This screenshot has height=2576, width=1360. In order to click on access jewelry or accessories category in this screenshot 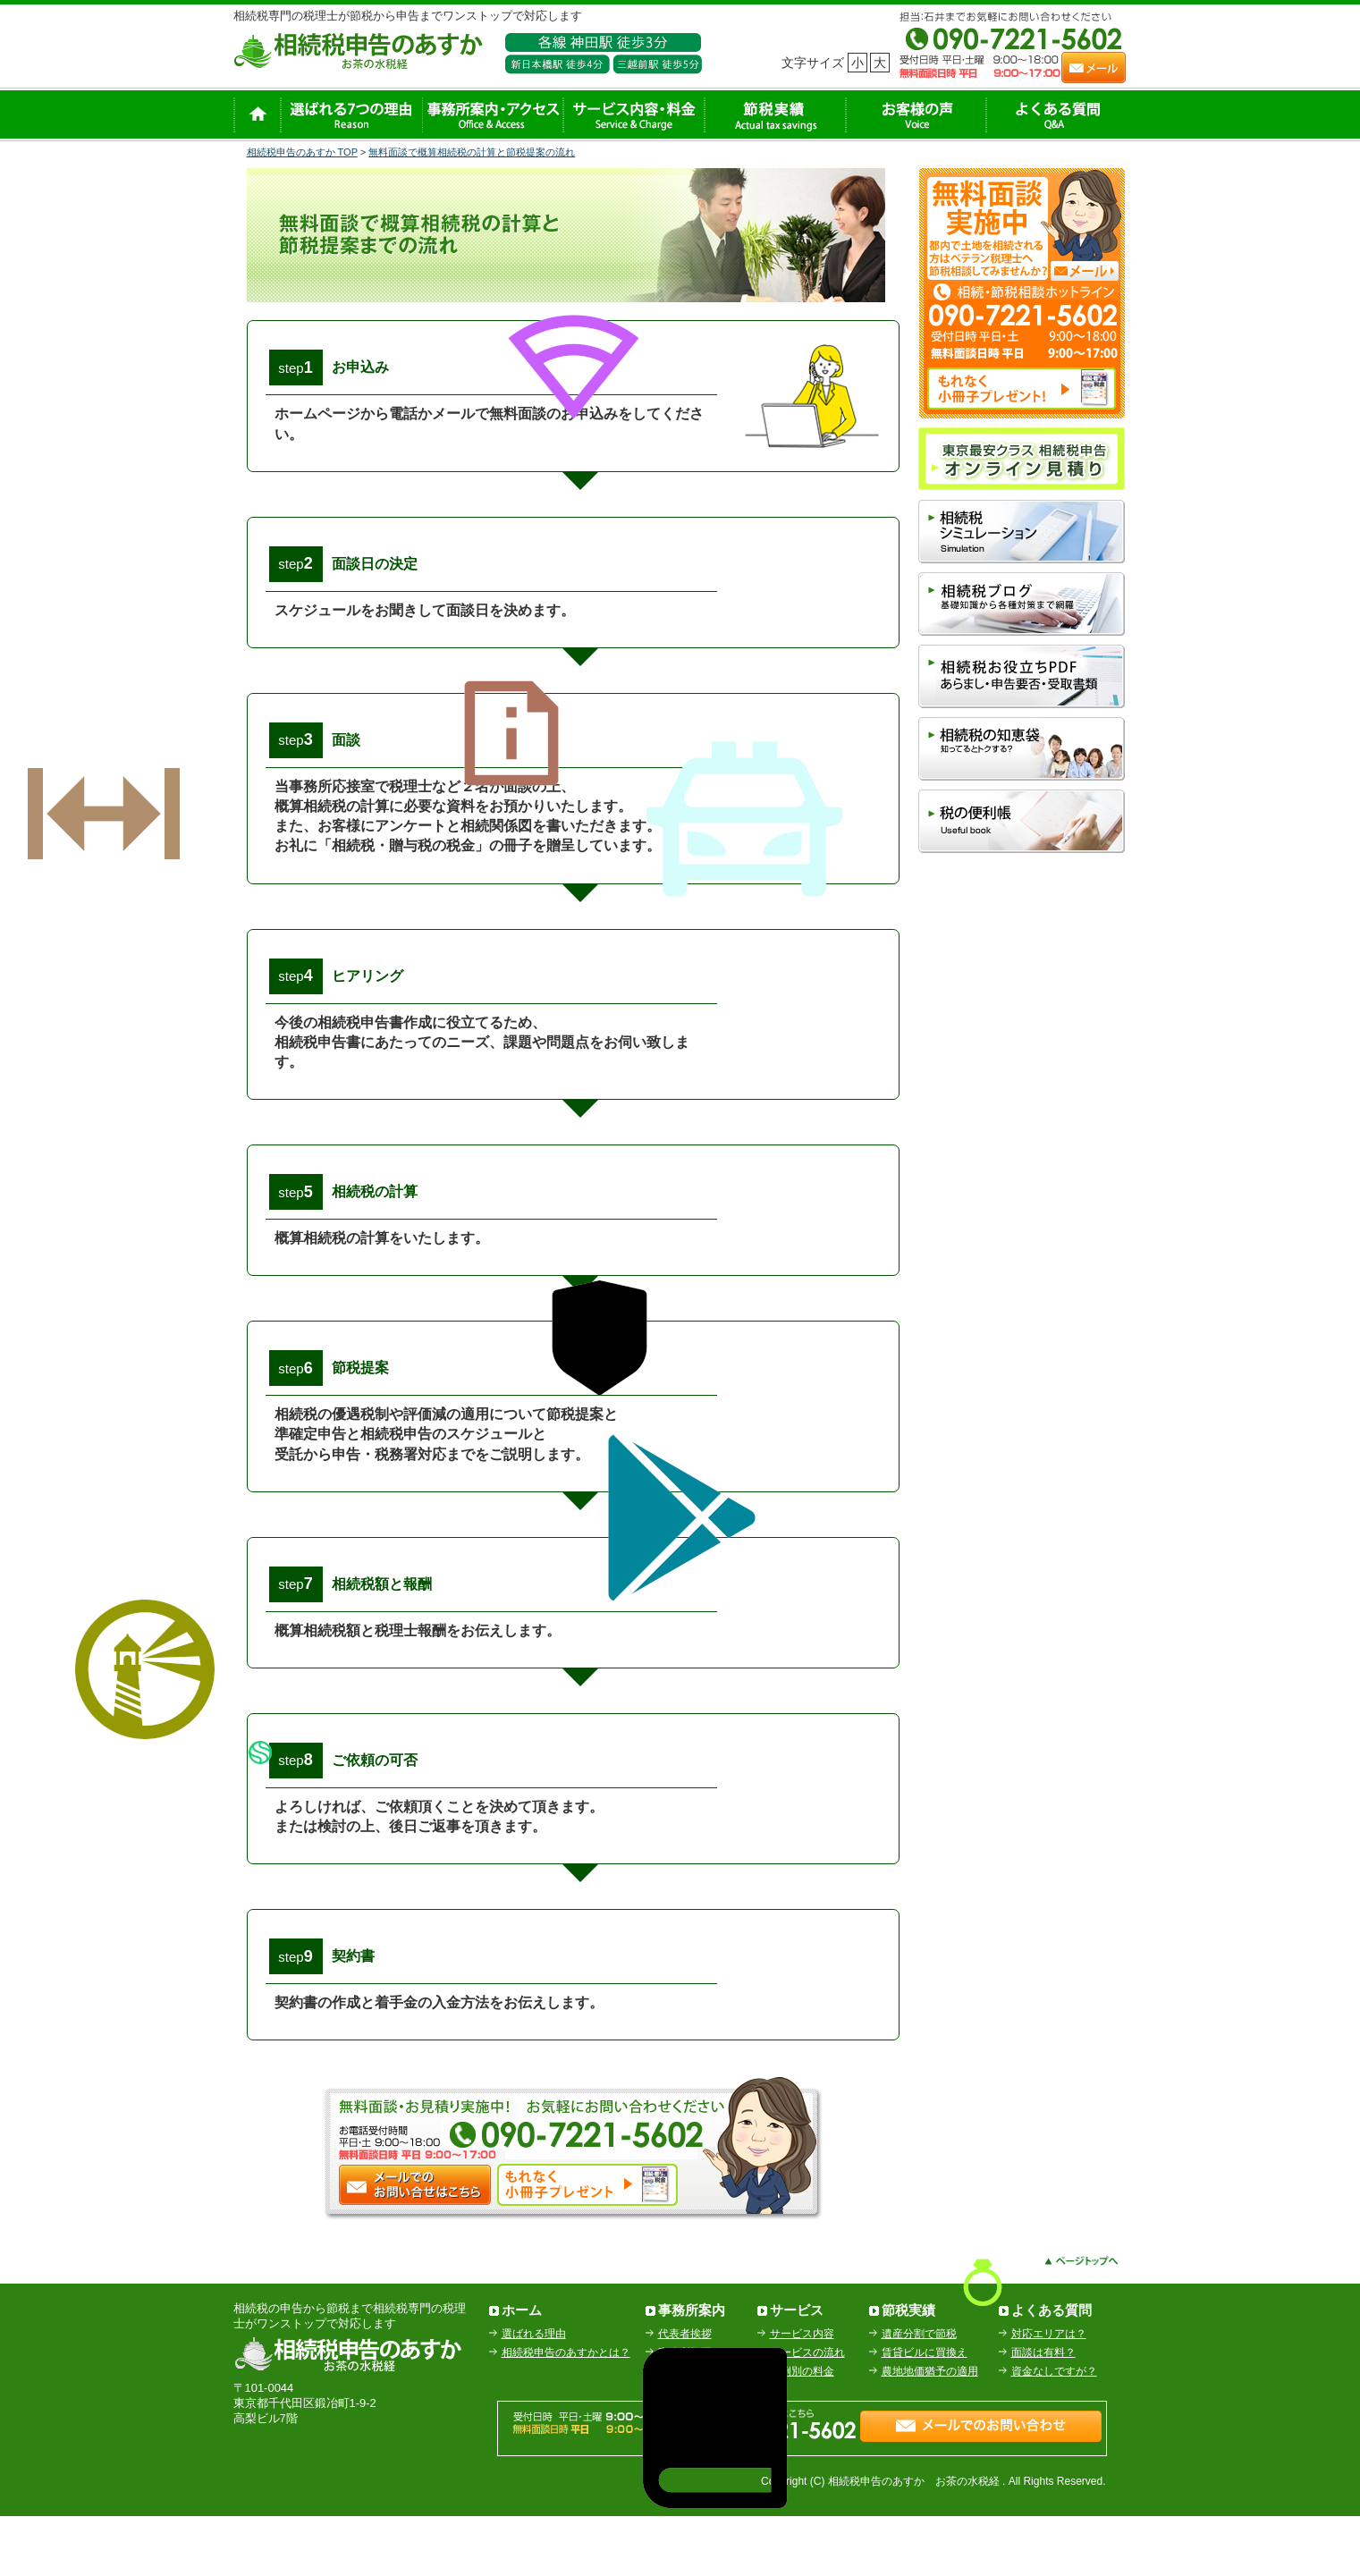, I will do `click(983, 2284)`.